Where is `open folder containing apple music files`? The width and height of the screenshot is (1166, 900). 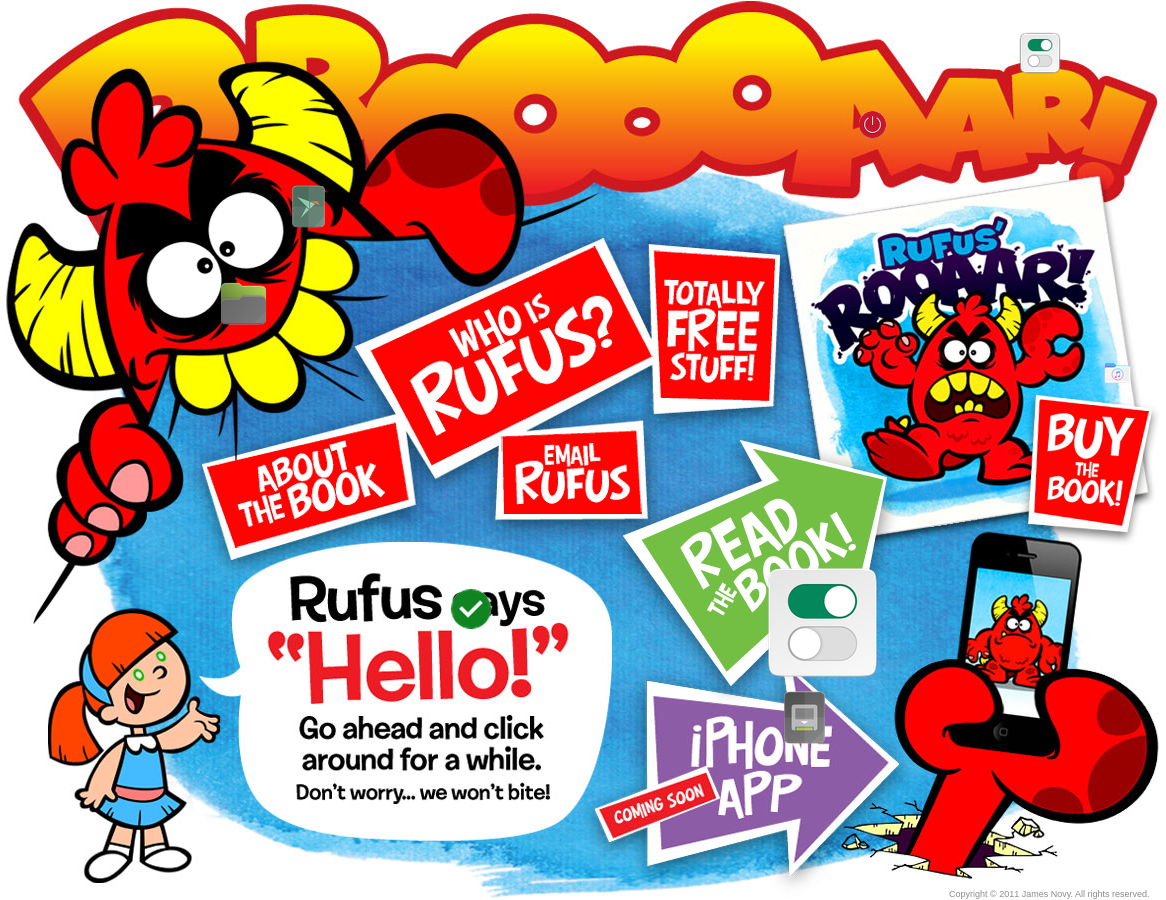
open folder containing apple music files is located at coordinates (1117, 373).